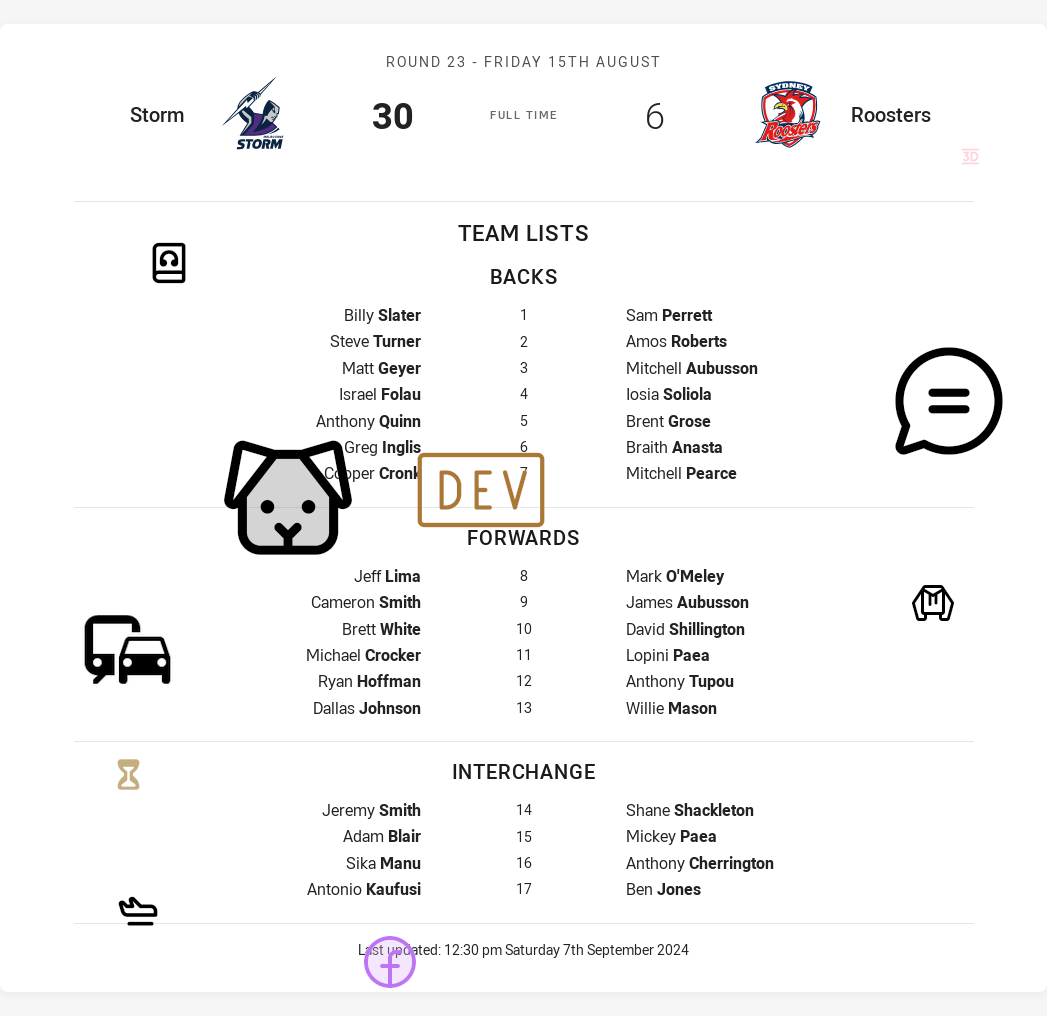 The image size is (1047, 1016). I want to click on access audiobook library, so click(169, 263).